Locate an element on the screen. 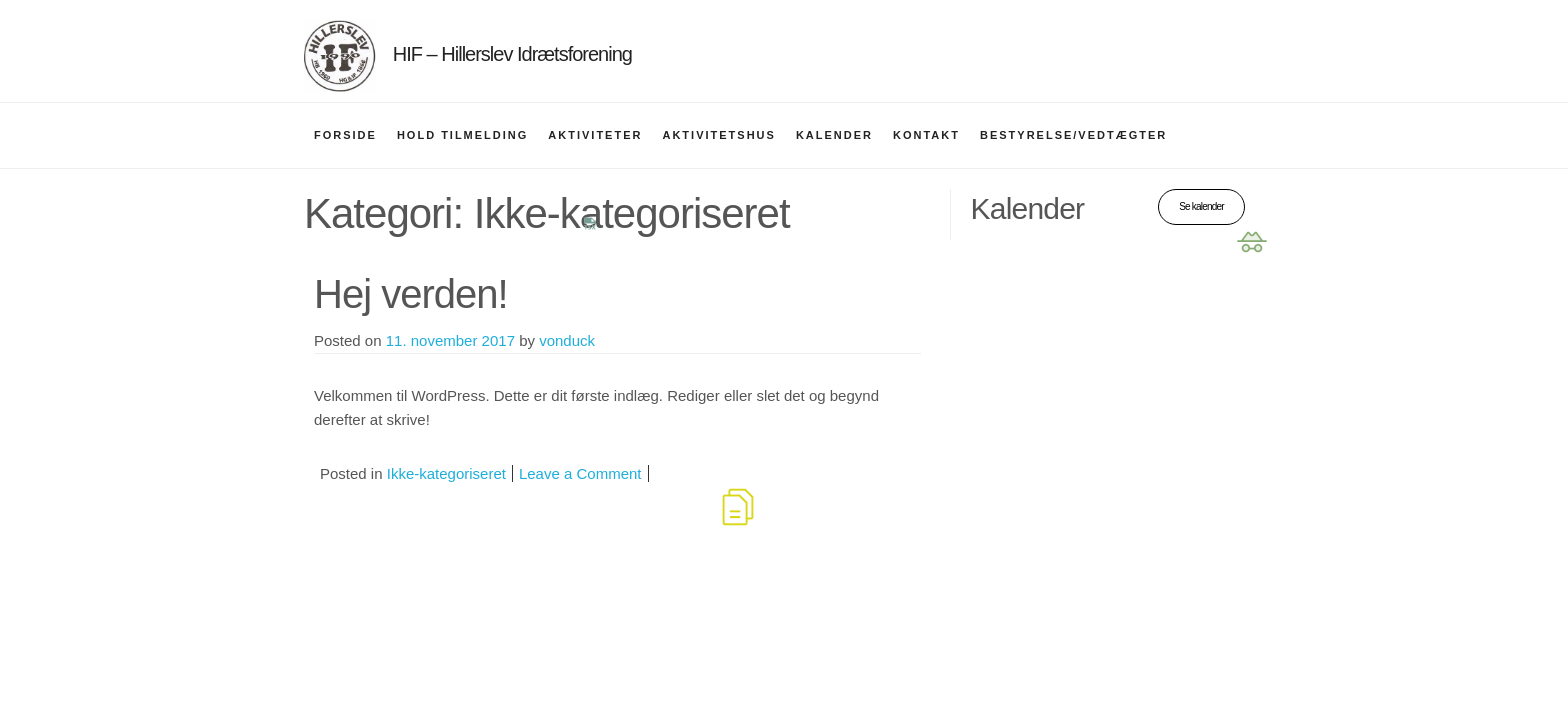  open a TypeScript JSX file is located at coordinates (590, 224).